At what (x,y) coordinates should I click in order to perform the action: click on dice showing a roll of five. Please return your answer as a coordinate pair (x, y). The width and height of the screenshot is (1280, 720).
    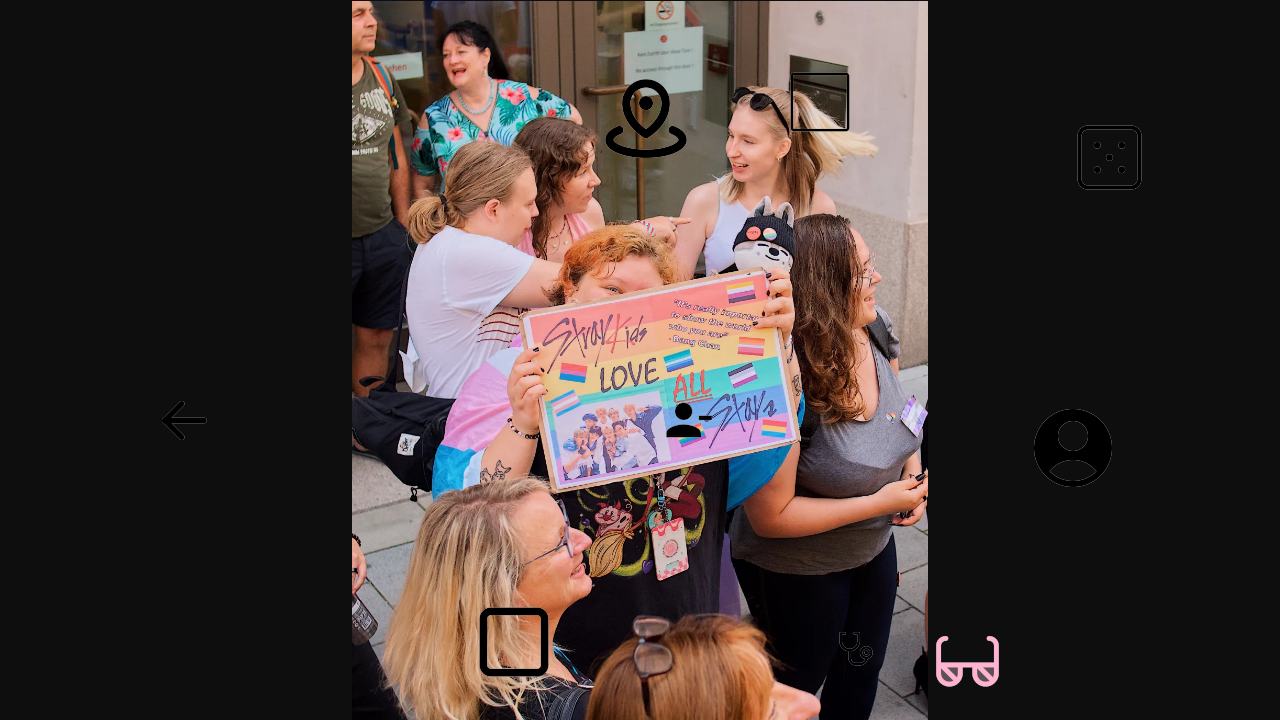
    Looking at the image, I should click on (1109, 157).